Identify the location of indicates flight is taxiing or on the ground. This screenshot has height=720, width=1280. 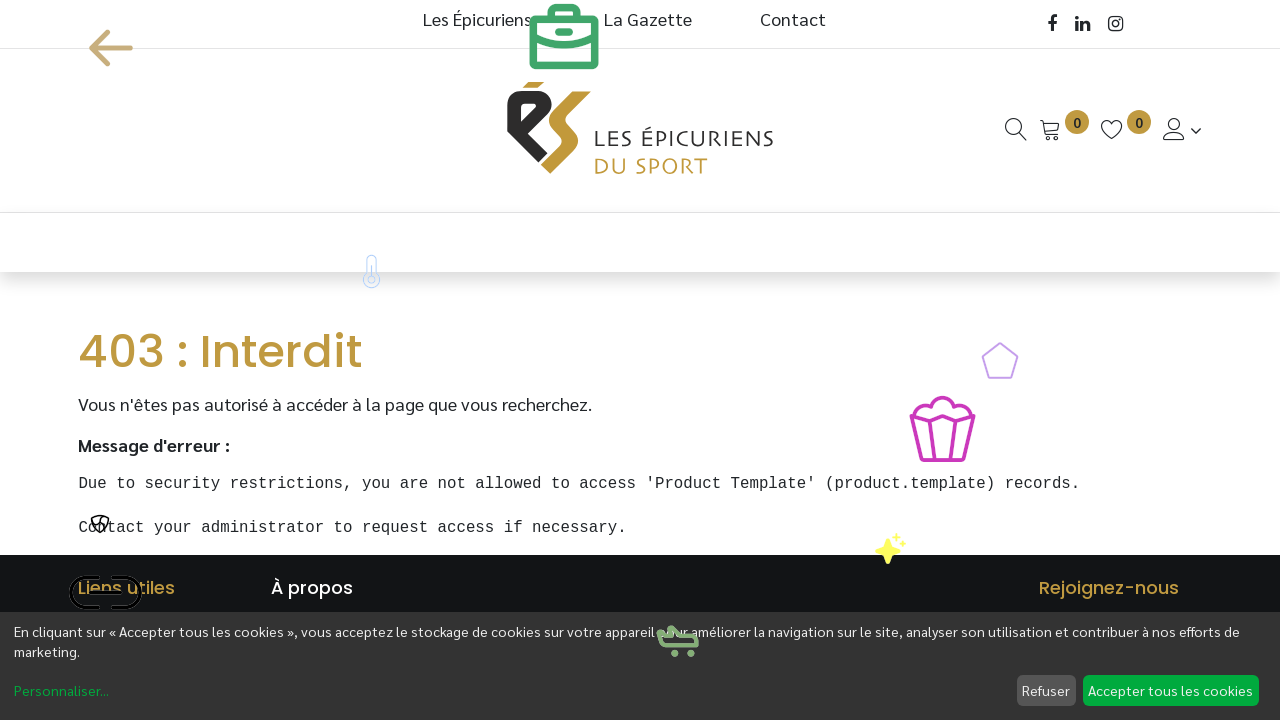
(677, 640).